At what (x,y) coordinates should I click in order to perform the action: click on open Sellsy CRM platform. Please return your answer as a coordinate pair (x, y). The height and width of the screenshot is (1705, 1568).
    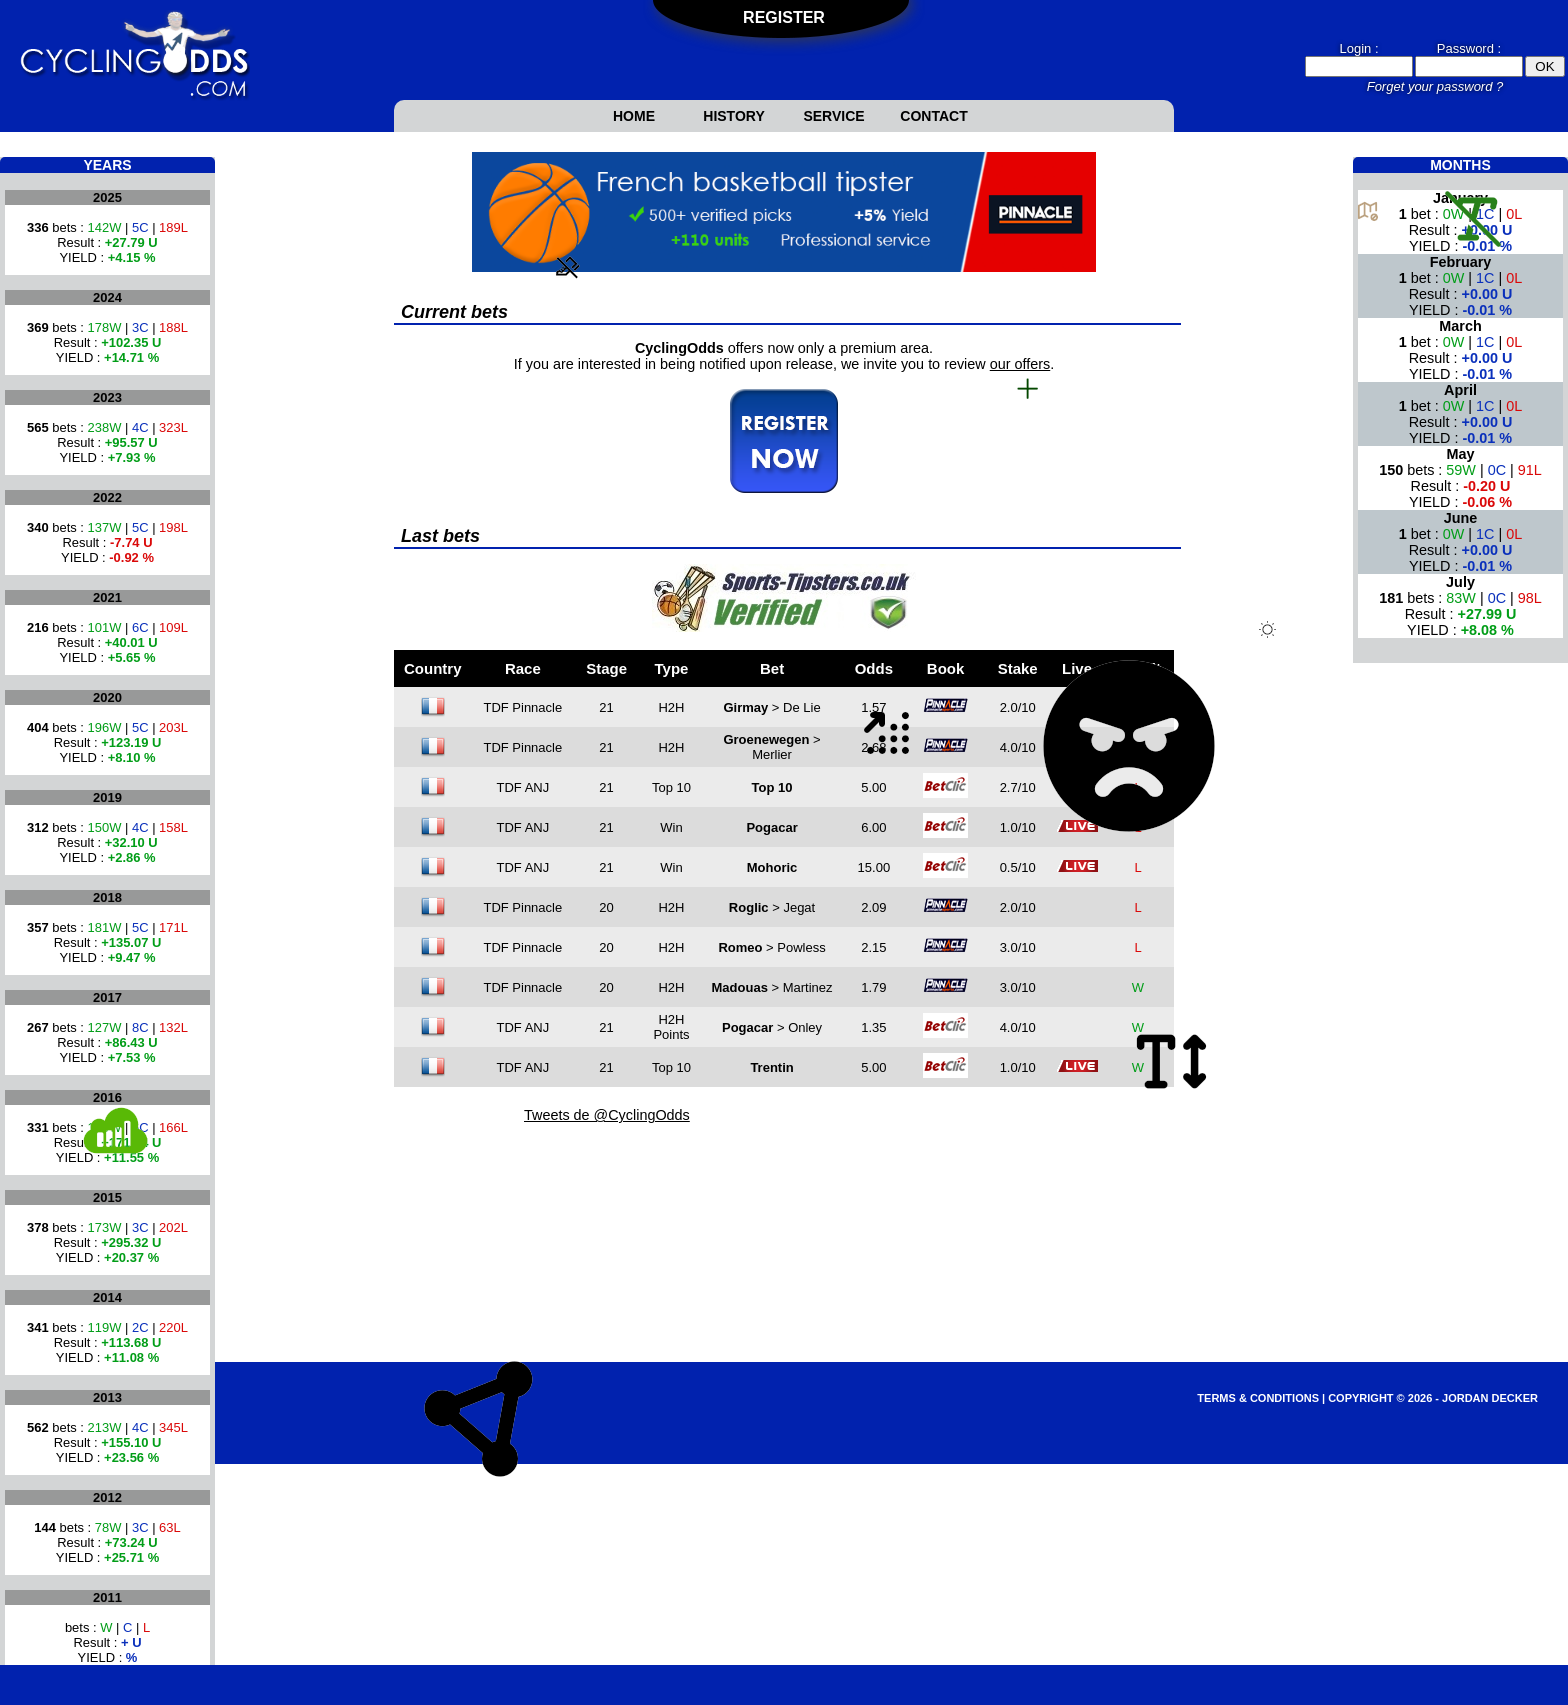
    Looking at the image, I should click on (115, 1130).